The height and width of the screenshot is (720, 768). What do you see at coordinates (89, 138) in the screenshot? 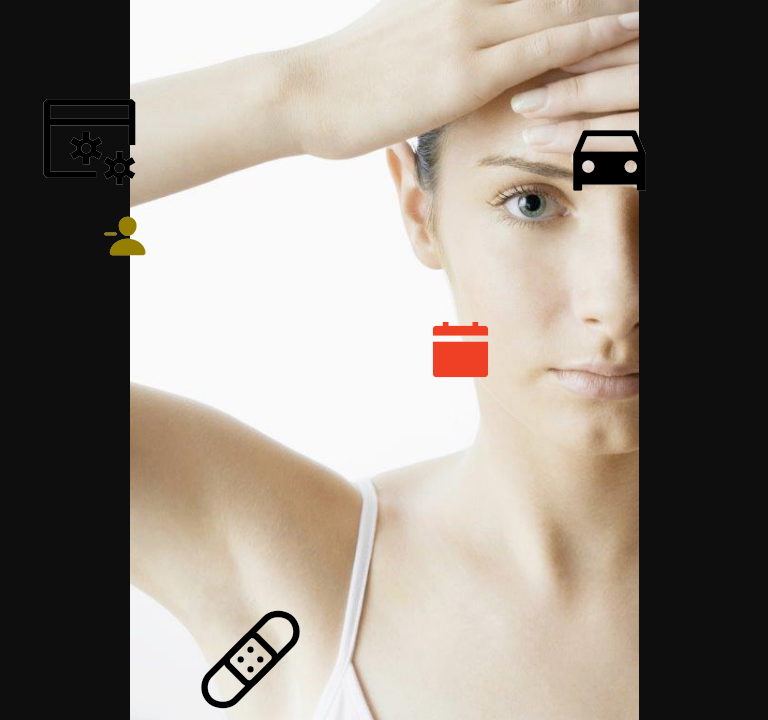
I see `view server processes and configurations` at bounding box center [89, 138].